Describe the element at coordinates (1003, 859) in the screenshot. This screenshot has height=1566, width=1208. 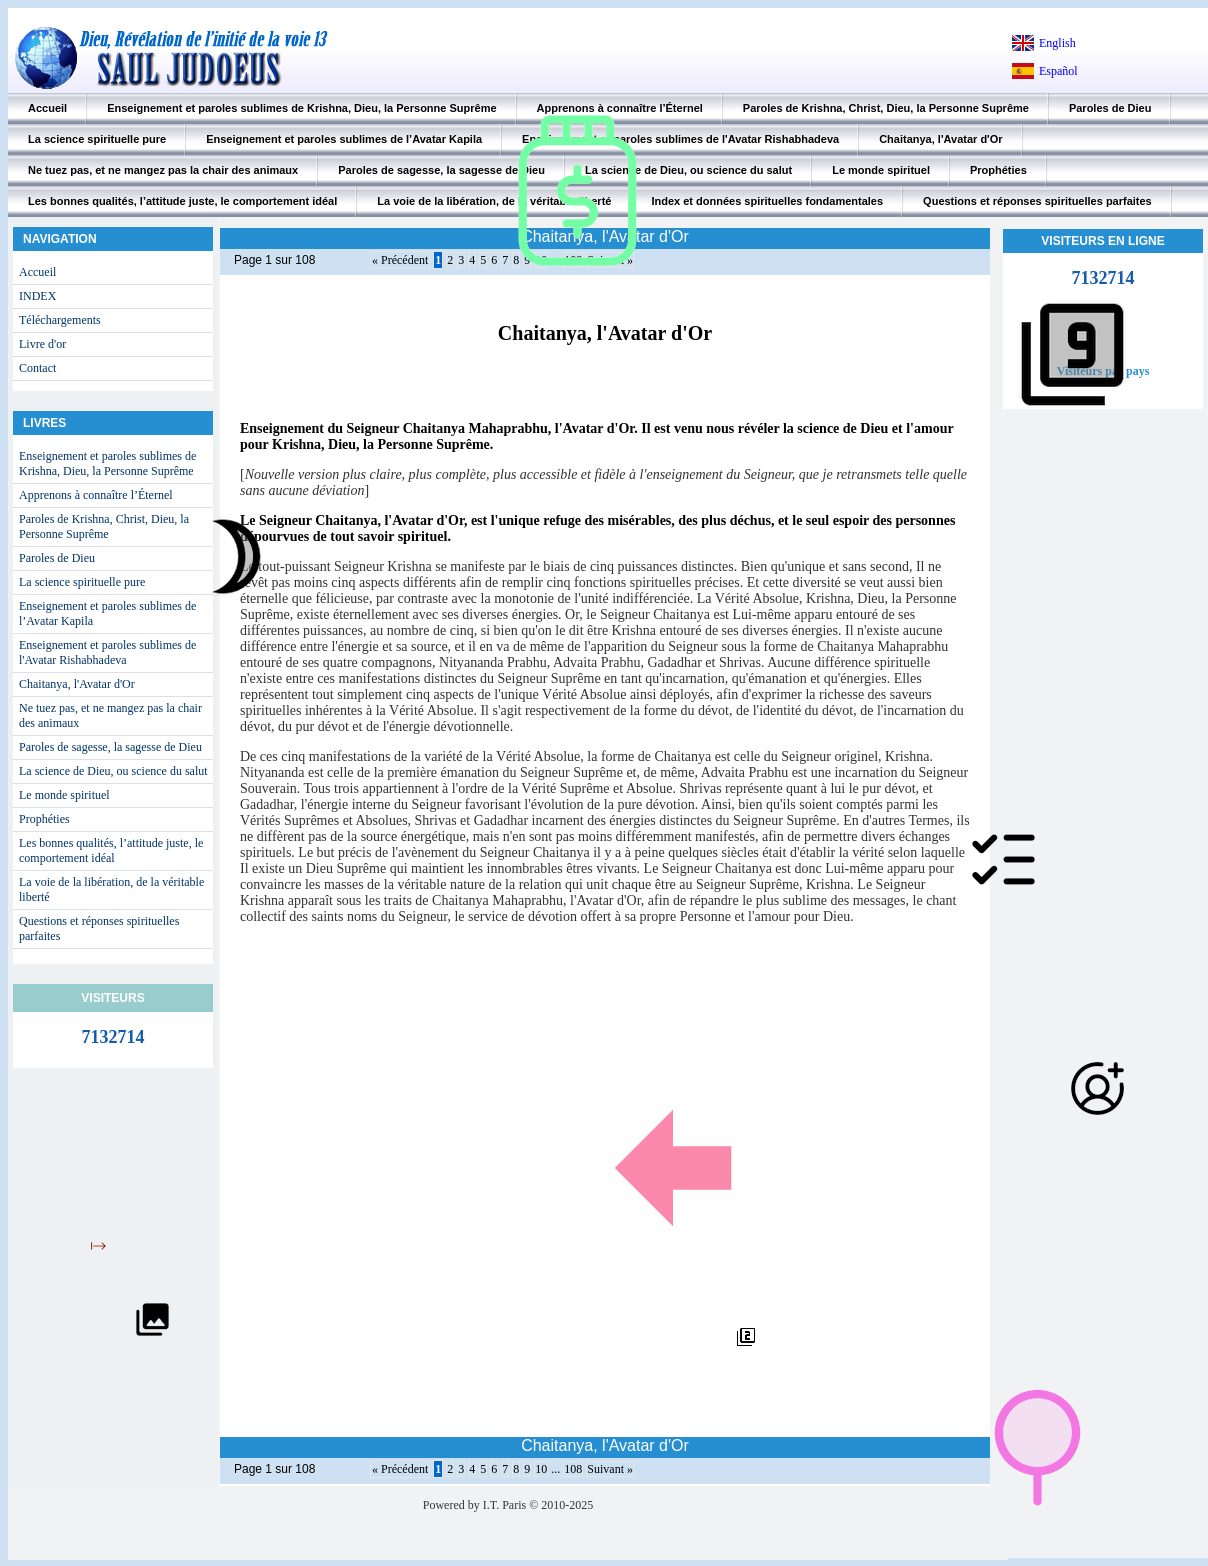
I see `view completed tasks` at that location.